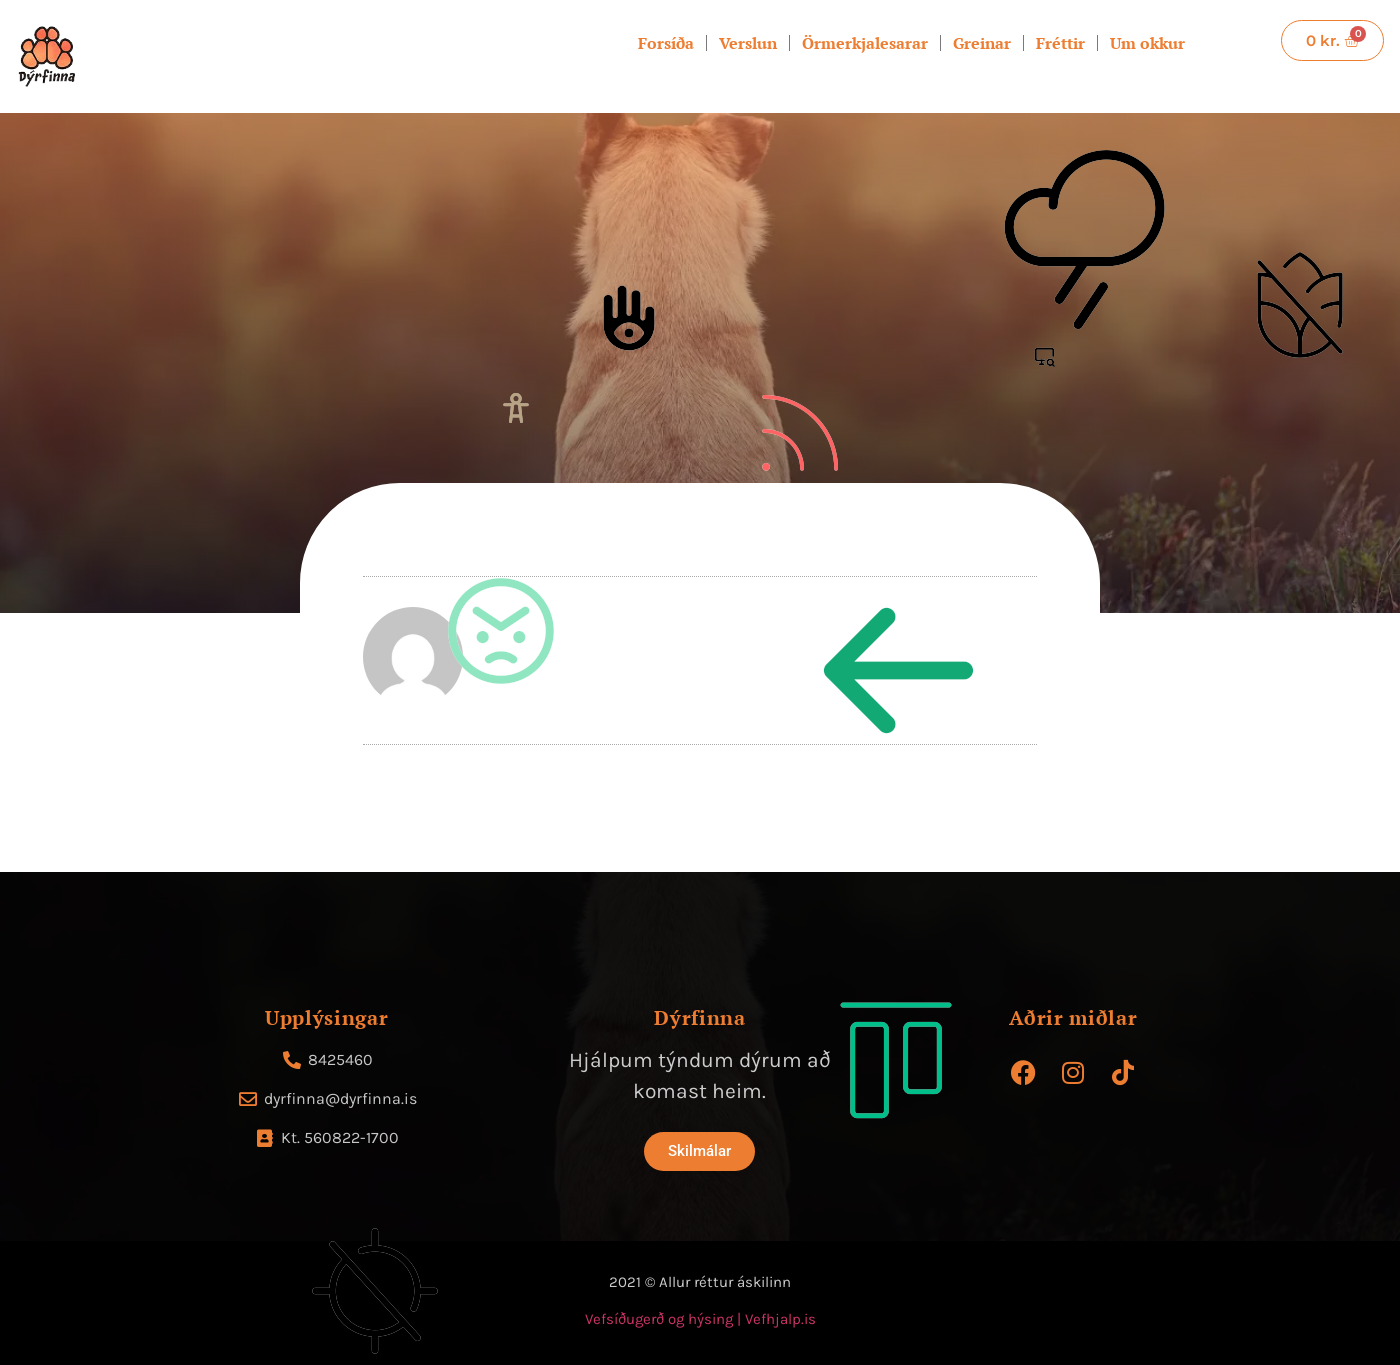 This screenshot has width=1400, height=1365. Describe the element at coordinates (794, 438) in the screenshot. I see `subscribe to RSS feed` at that location.